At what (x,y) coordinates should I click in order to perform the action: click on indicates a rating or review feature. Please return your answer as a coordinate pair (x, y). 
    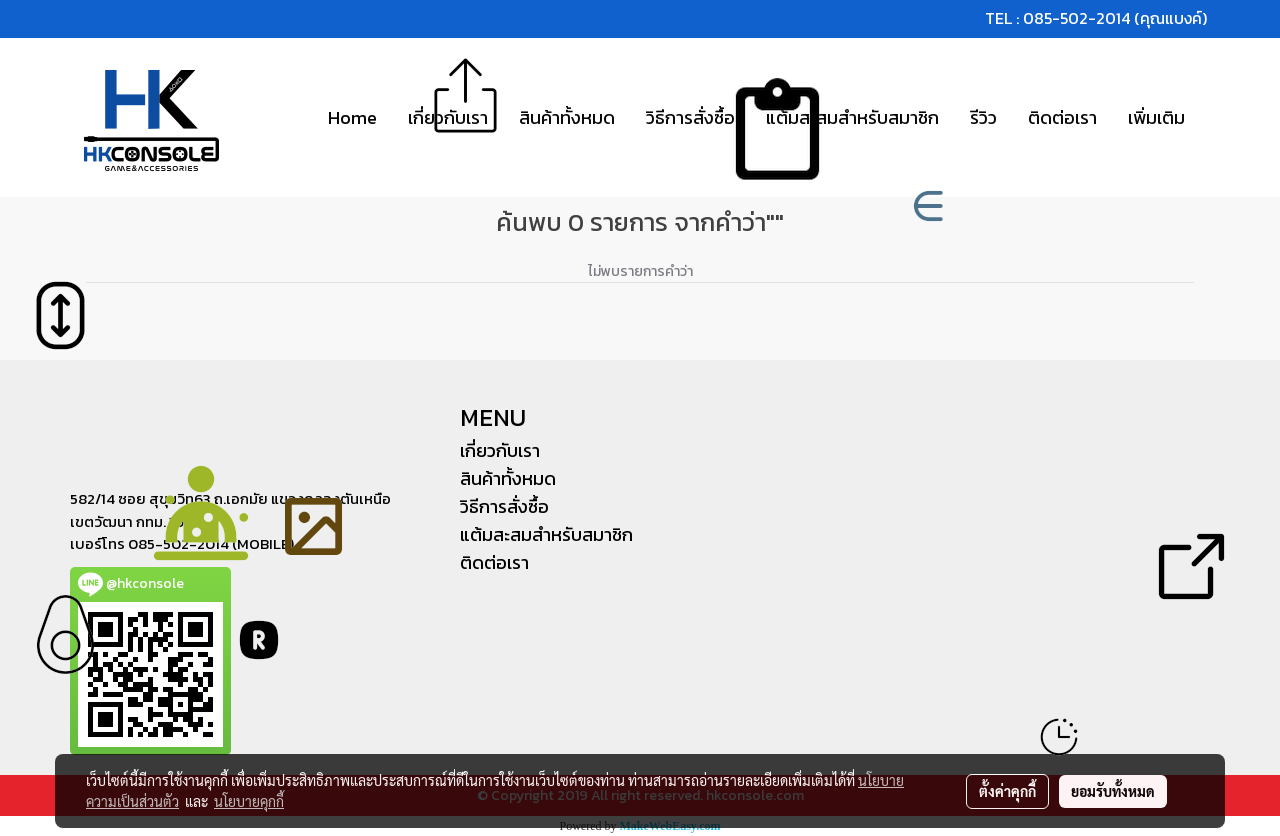
    Looking at the image, I should click on (259, 640).